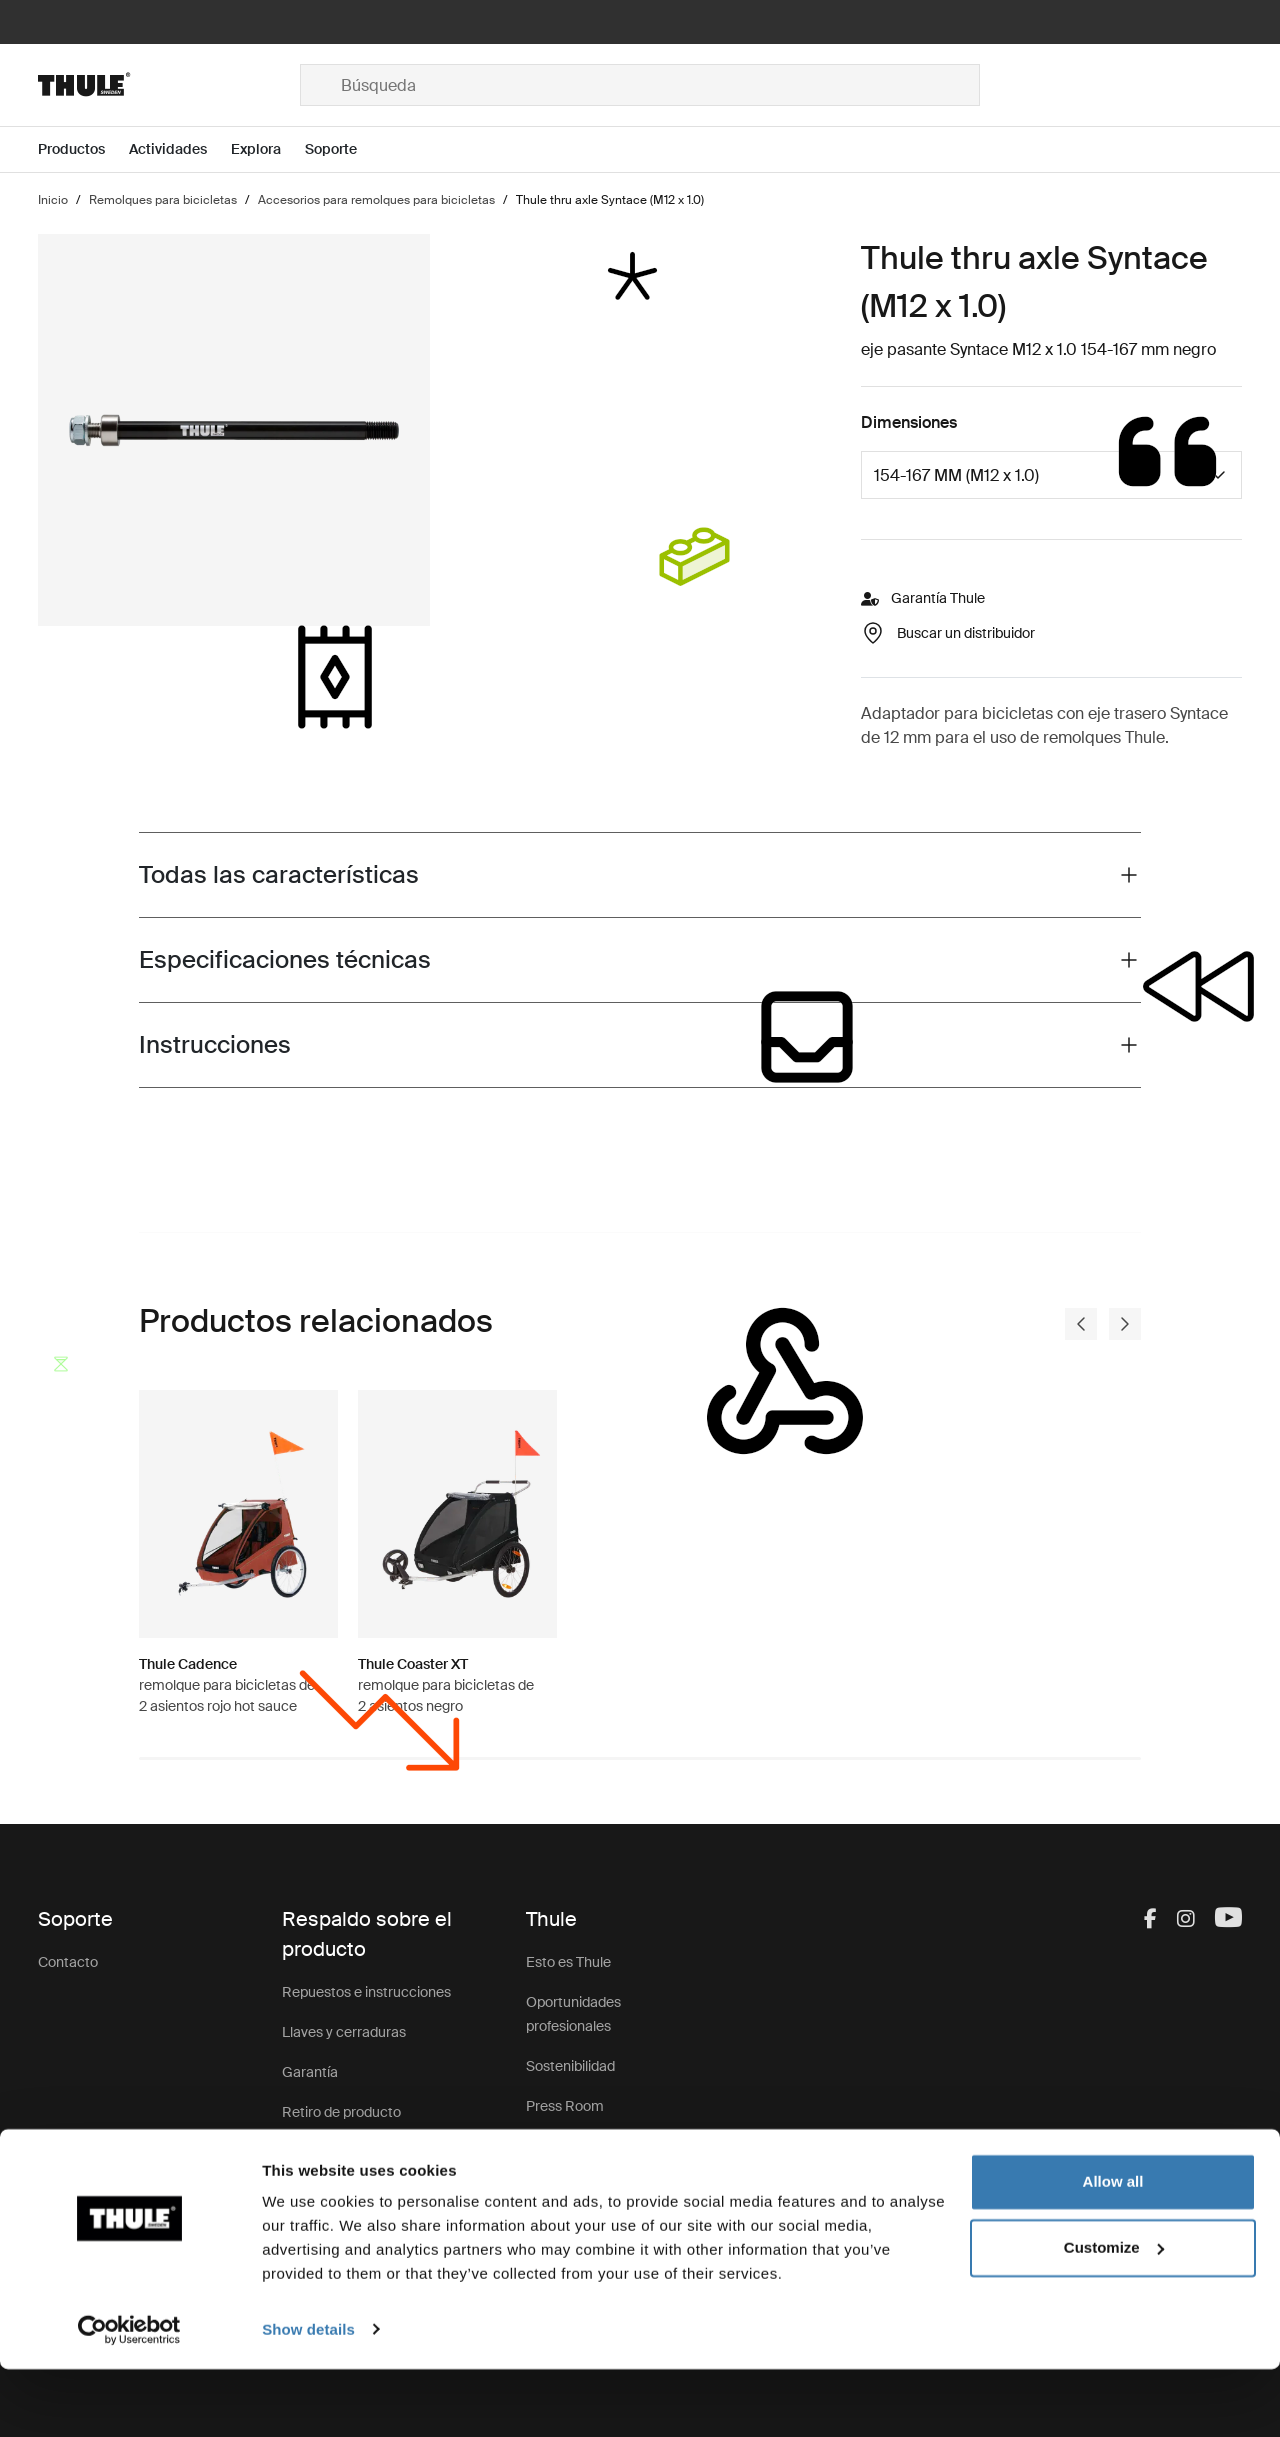 The image size is (1280, 2437). Describe the element at coordinates (807, 1037) in the screenshot. I see `view your inbox messages` at that location.